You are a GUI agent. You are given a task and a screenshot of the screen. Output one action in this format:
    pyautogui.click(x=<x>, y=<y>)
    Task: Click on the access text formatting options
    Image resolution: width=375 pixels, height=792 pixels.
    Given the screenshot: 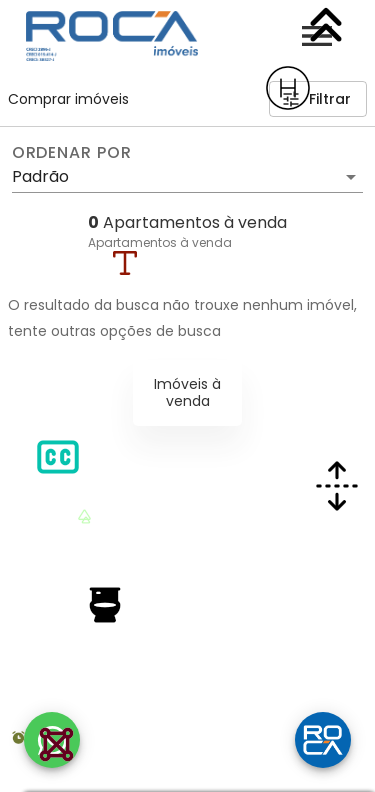 What is the action you would take?
    pyautogui.click(x=125, y=263)
    